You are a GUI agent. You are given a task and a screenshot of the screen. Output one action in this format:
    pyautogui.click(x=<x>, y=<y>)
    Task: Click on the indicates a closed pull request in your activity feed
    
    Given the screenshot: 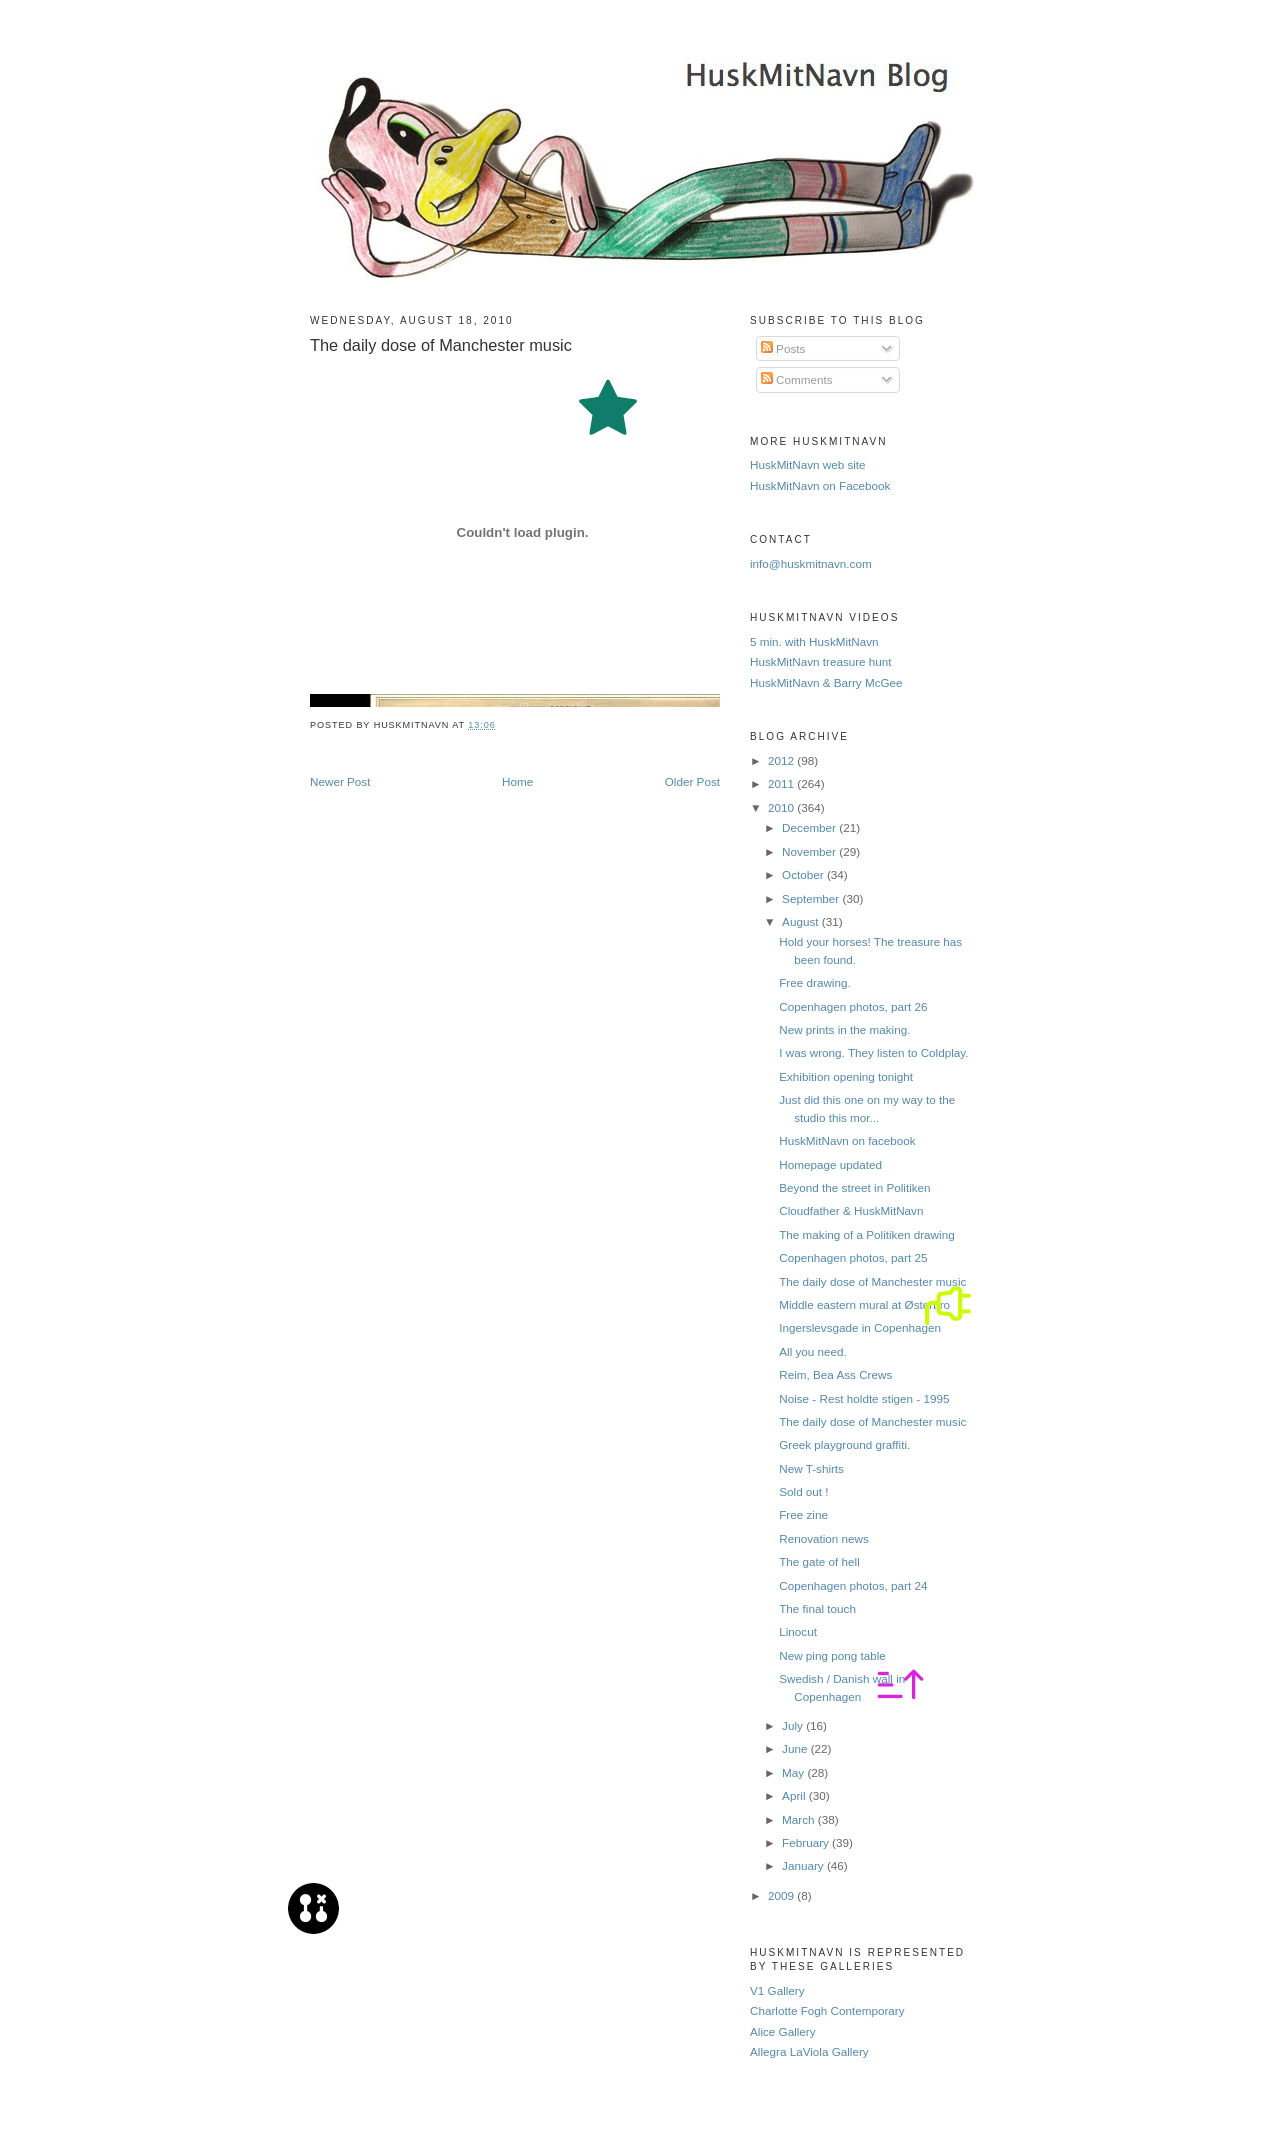 What is the action you would take?
    pyautogui.click(x=313, y=1908)
    